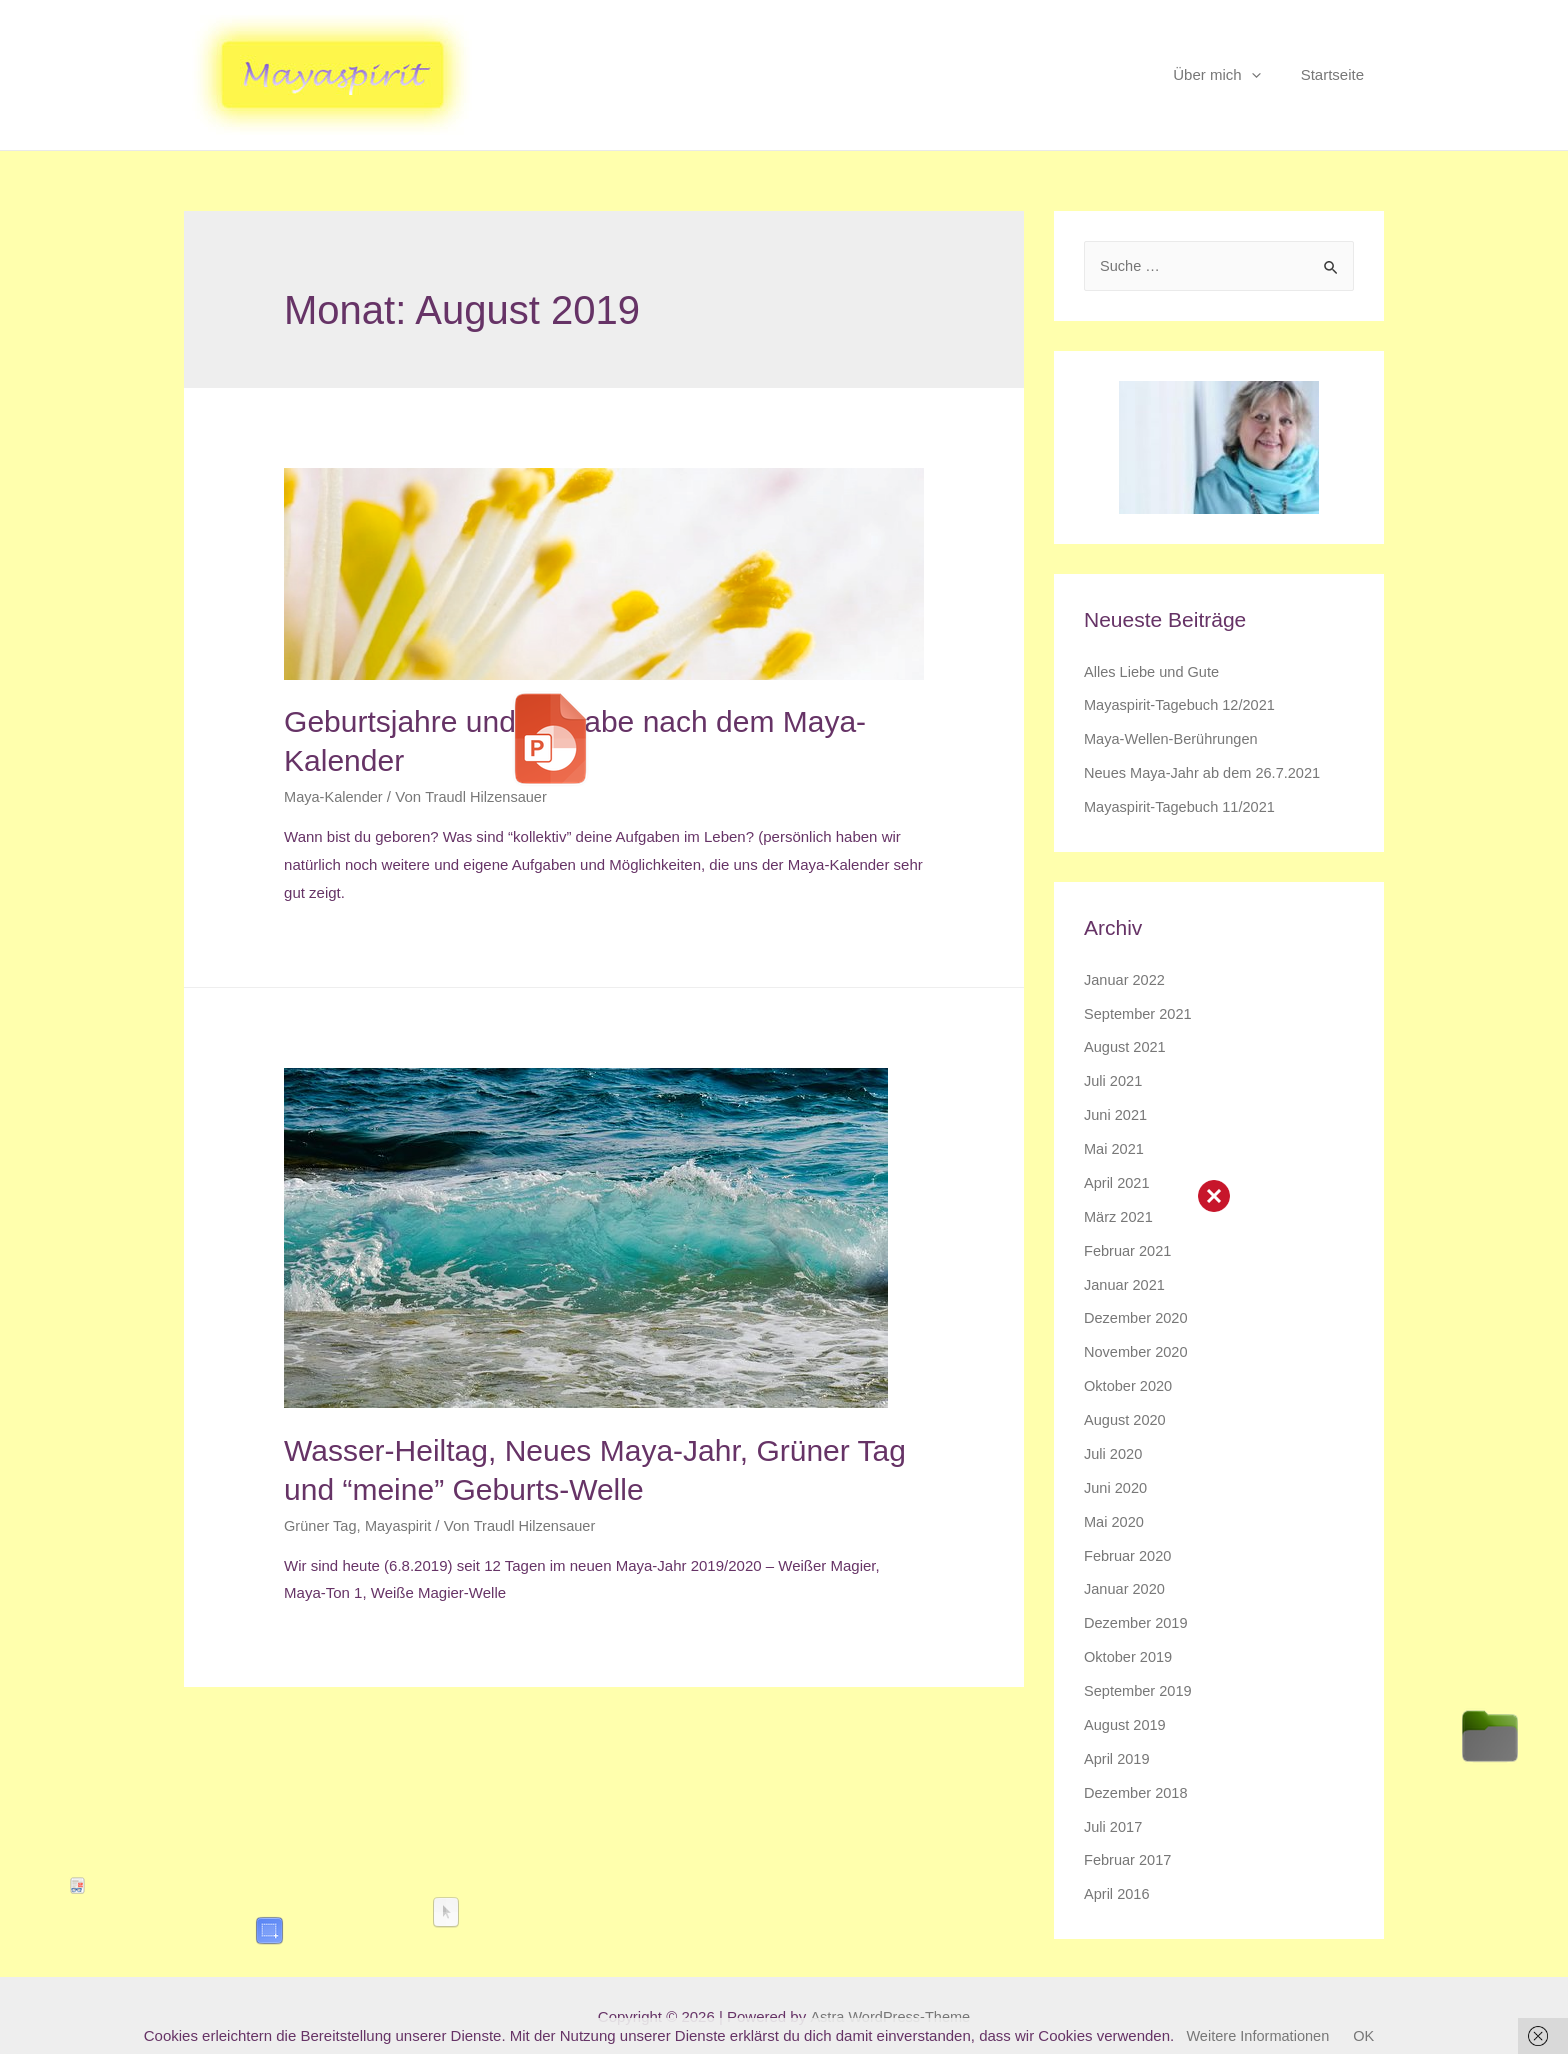 The width and height of the screenshot is (1568, 2054). Describe the element at coordinates (77, 1885) in the screenshot. I see `open evince document viewer` at that location.